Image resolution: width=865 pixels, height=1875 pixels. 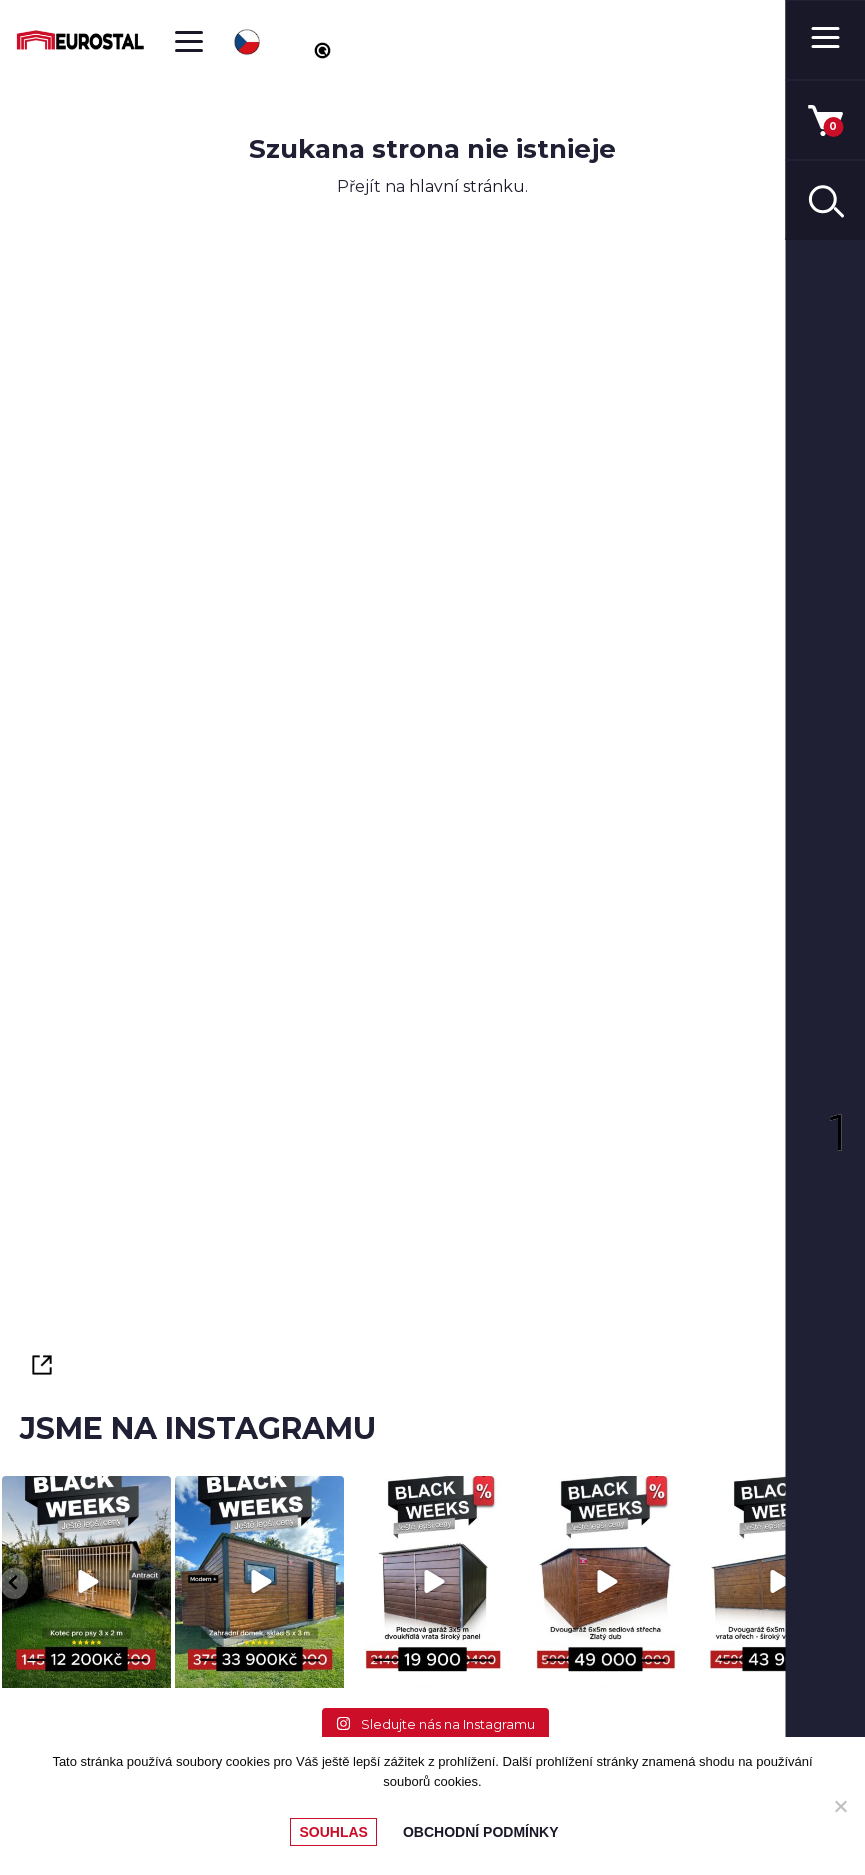 What do you see at coordinates (322, 50) in the screenshot?
I see `restart or reboot the device` at bounding box center [322, 50].